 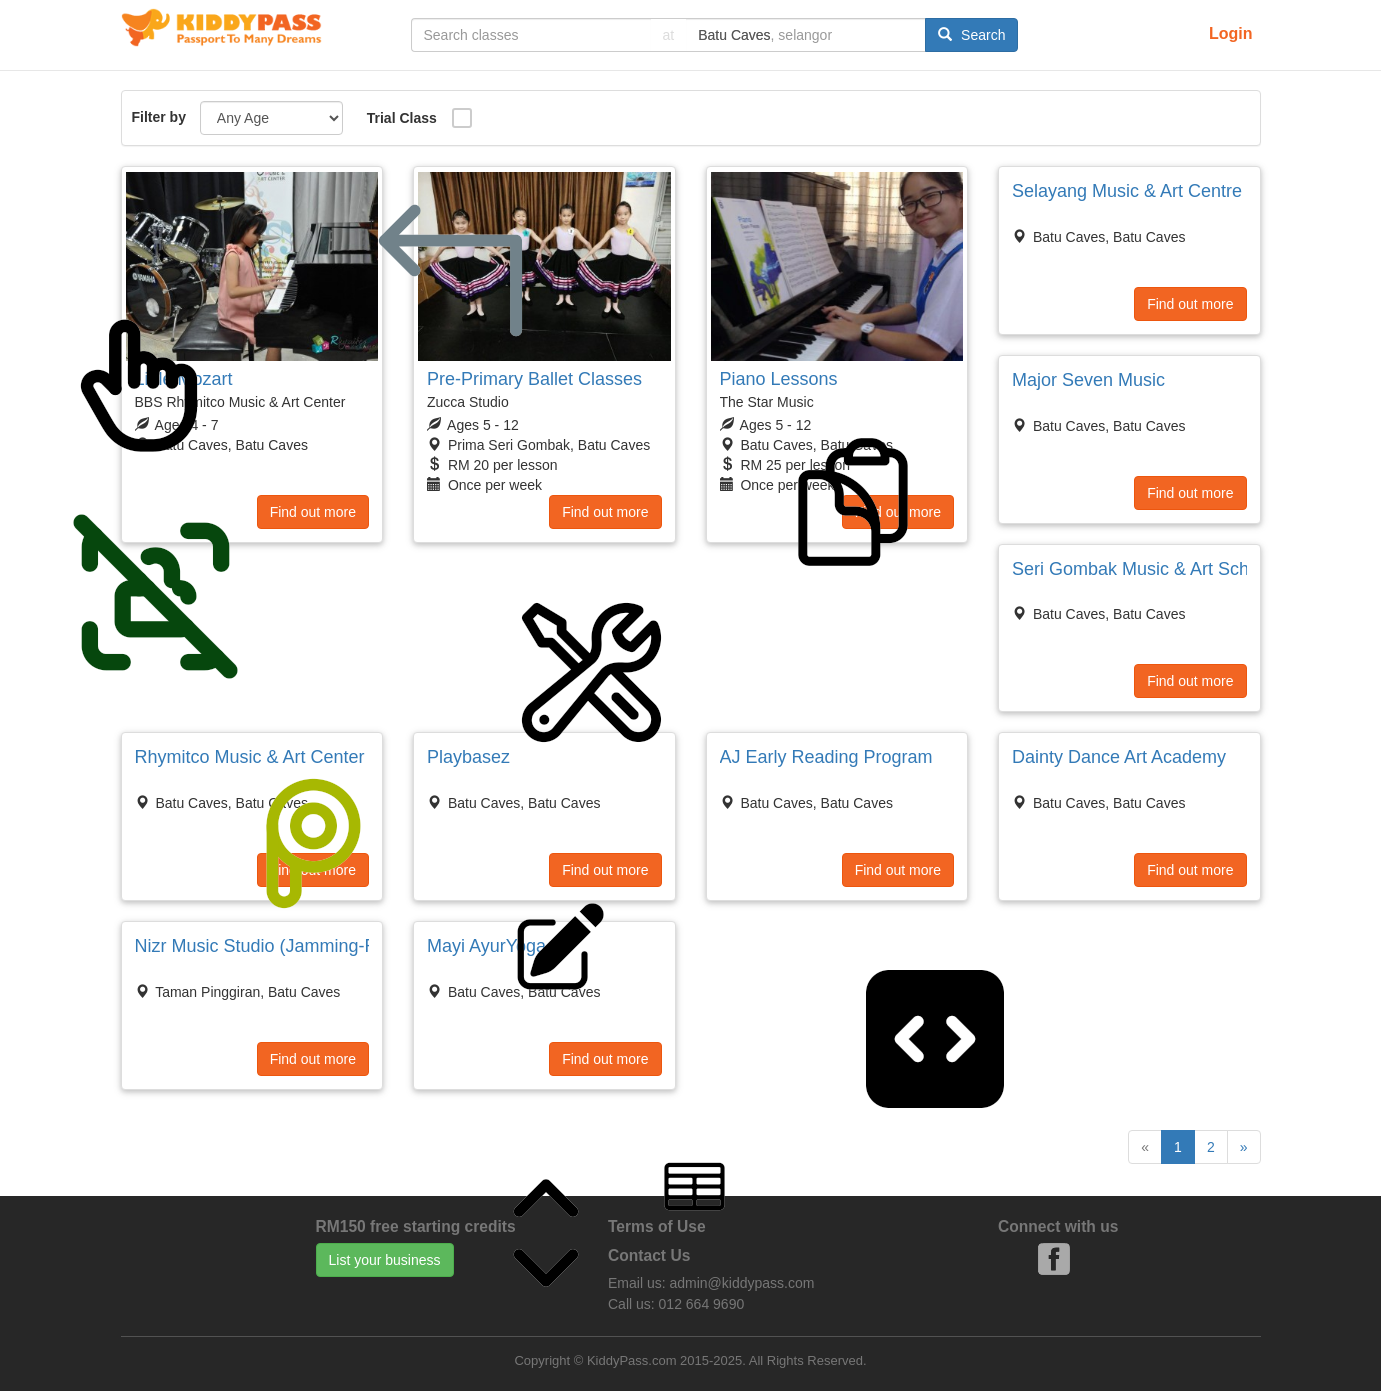 What do you see at coordinates (853, 502) in the screenshot?
I see `copy content to clipboard` at bounding box center [853, 502].